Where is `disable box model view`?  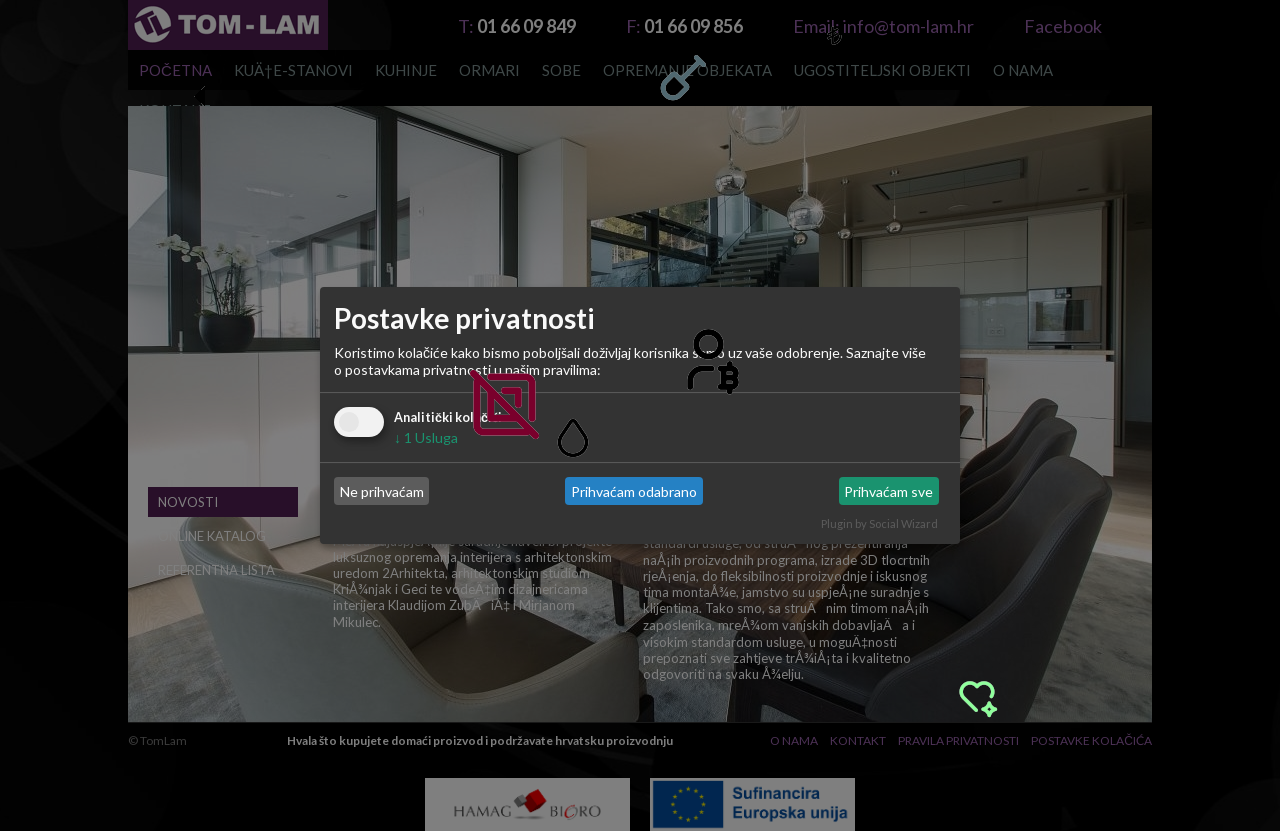 disable box model view is located at coordinates (504, 404).